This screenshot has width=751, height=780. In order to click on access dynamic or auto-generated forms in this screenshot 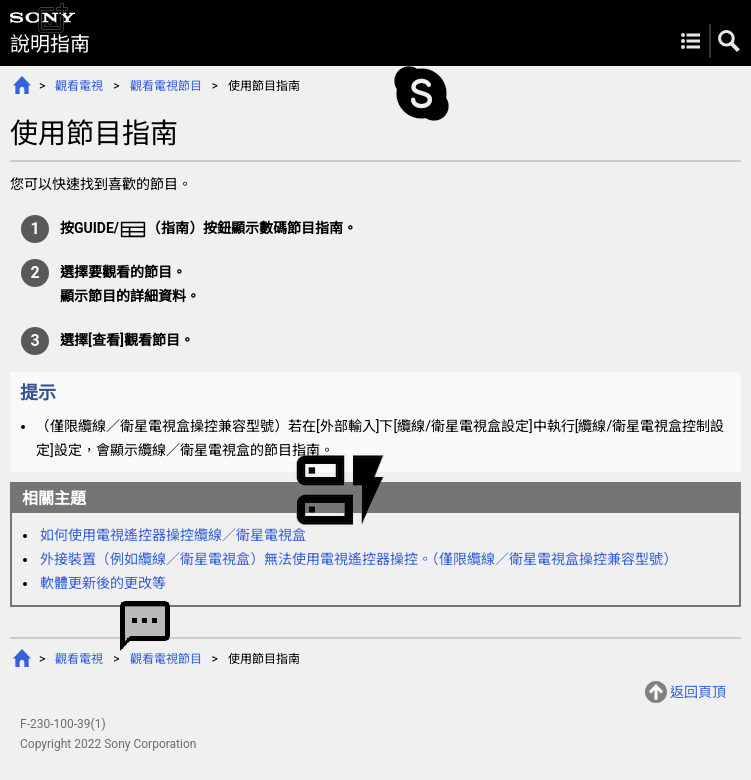, I will do `click(340, 490)`.